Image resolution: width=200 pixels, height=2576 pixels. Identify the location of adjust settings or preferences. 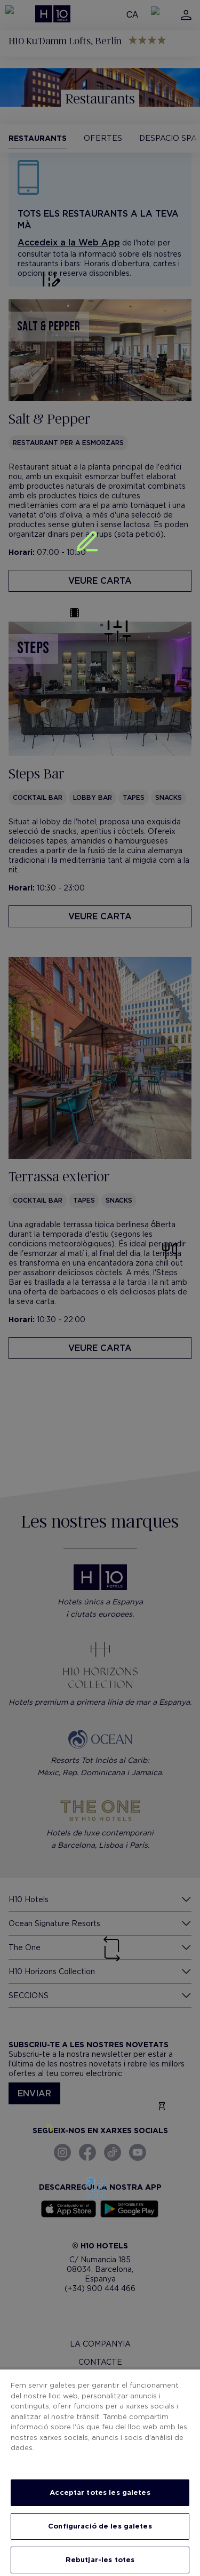
(117, 631).